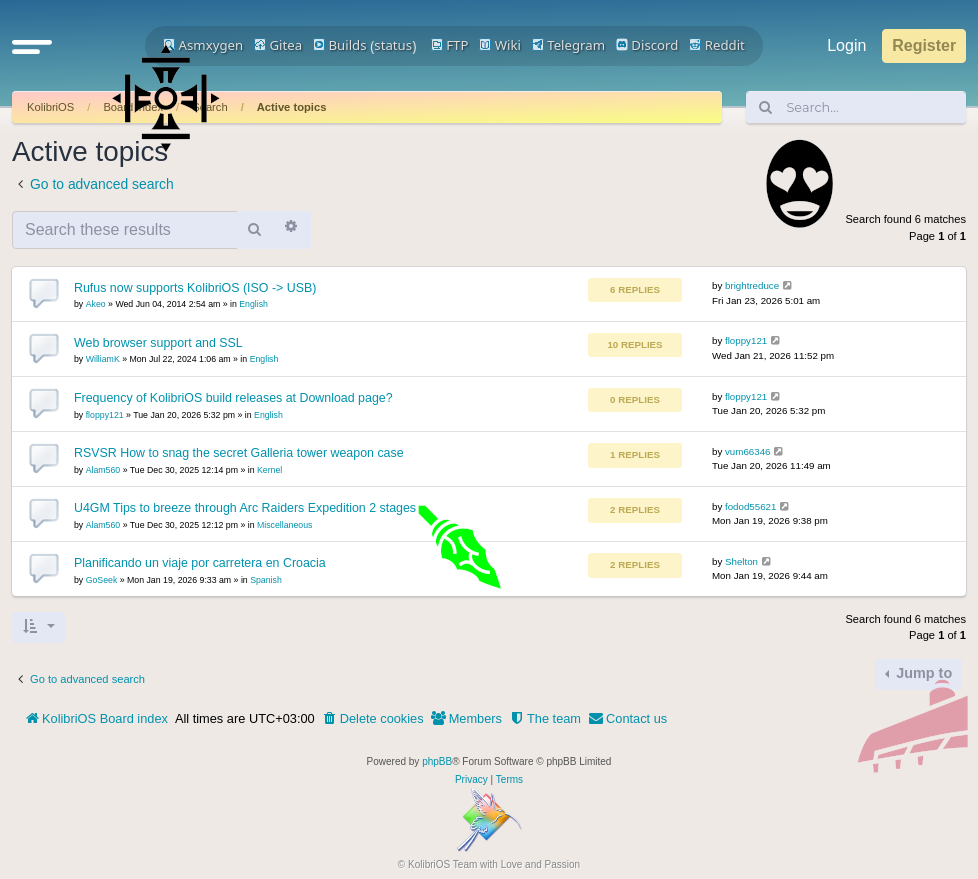 The height and width of the screenshot is (879, 978). Describe the element at coordinates (165, 98) in the screenshot. I see `religious or gothic-themed game category` at that location.